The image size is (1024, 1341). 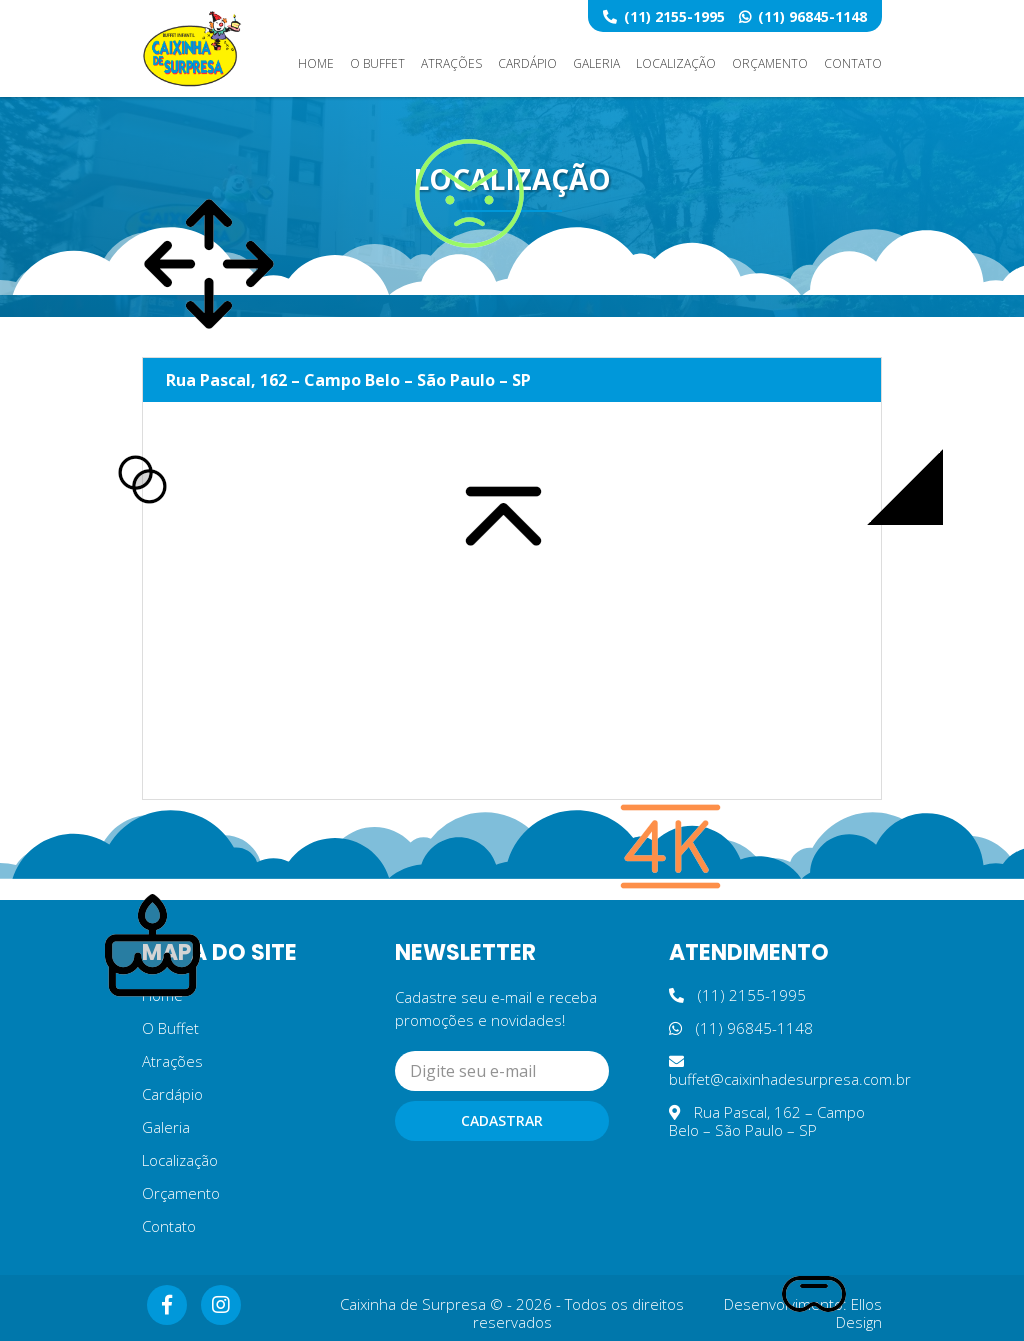 What do you see at coordinates (469, 193) in the screenshot?
I see `react to a message with anger` at bounding box center [469, 193].